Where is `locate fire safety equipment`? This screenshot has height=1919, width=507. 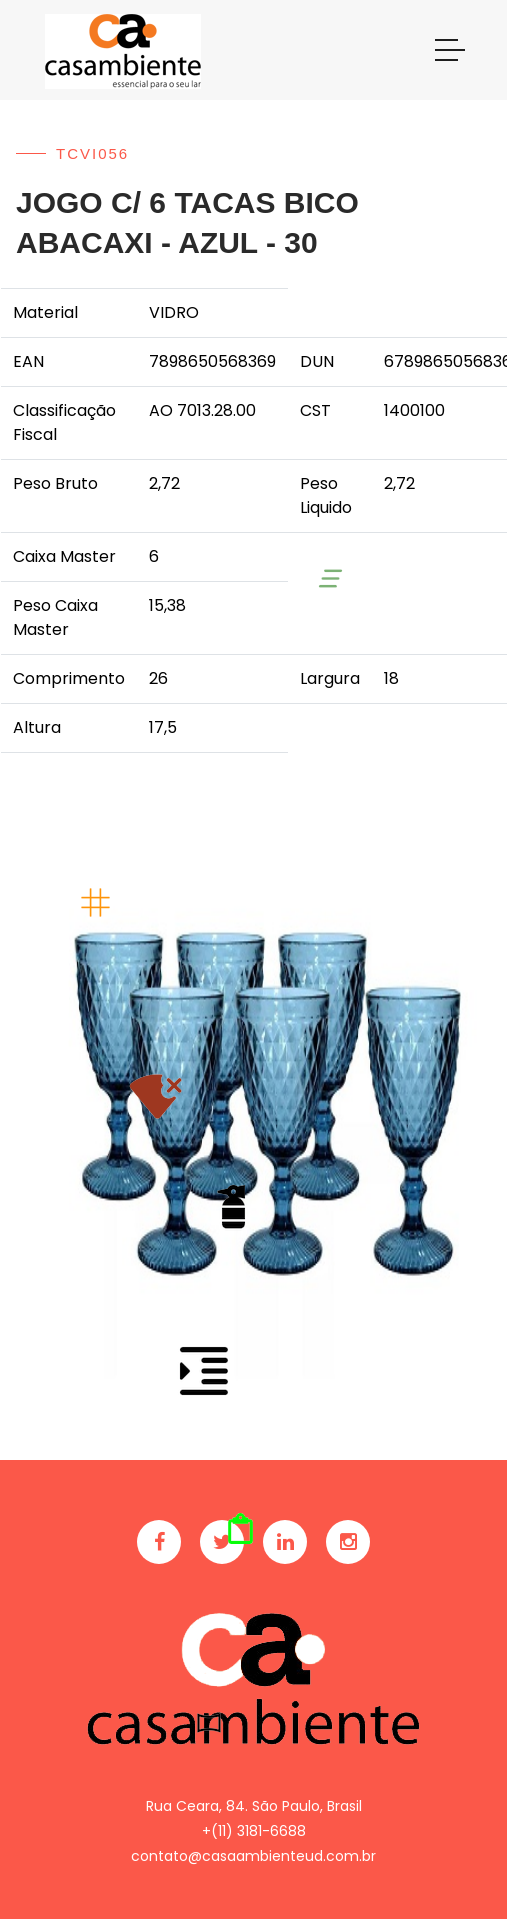
locate fire safety equipment is located at coordinates (233, 1205).